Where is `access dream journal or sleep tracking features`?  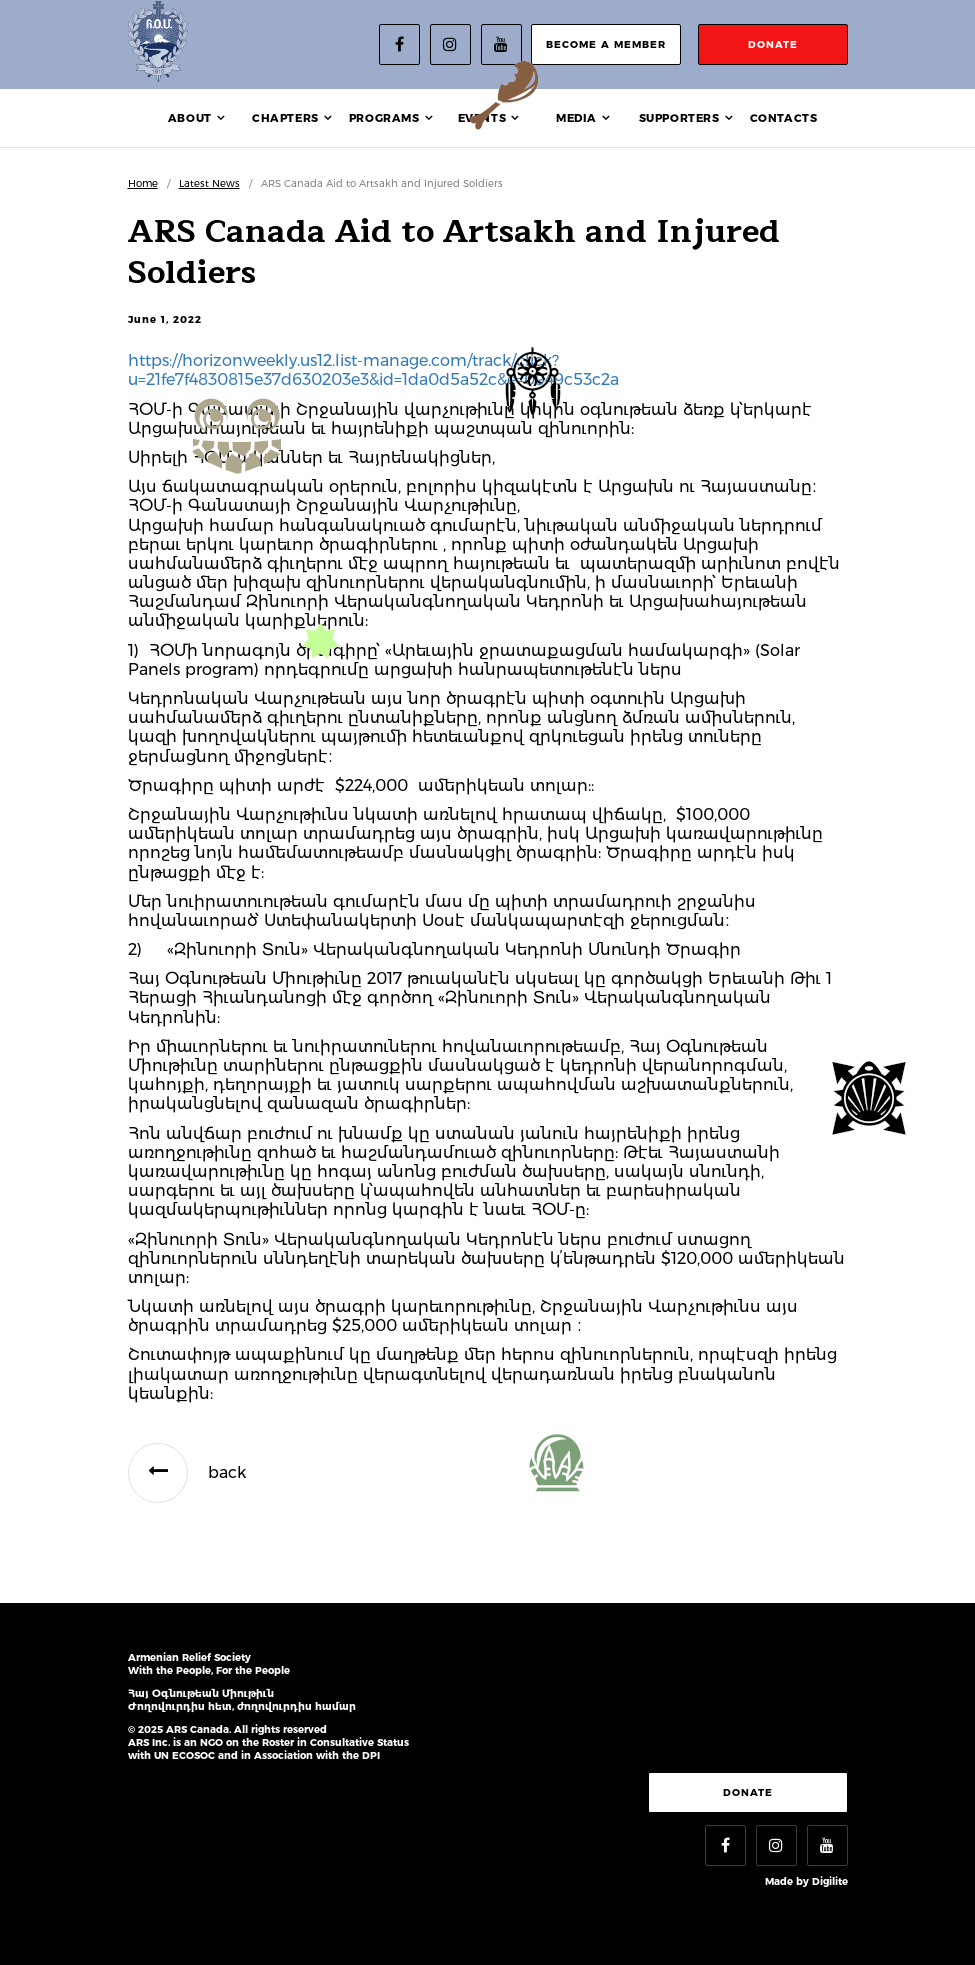 access dream journal or sleep tracking features is located at coordinates (532, 381).